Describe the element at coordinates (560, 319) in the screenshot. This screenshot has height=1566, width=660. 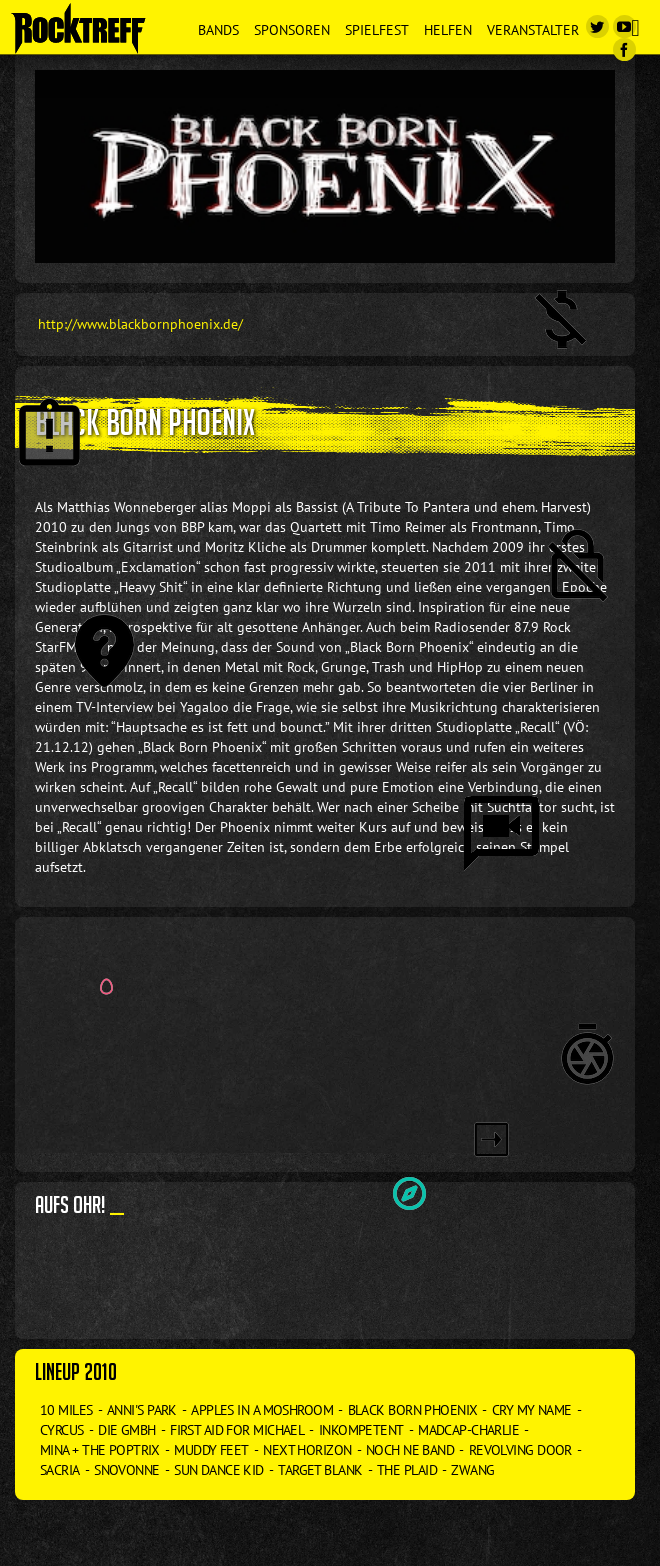
I see `indicates no cost or free item` at that location.